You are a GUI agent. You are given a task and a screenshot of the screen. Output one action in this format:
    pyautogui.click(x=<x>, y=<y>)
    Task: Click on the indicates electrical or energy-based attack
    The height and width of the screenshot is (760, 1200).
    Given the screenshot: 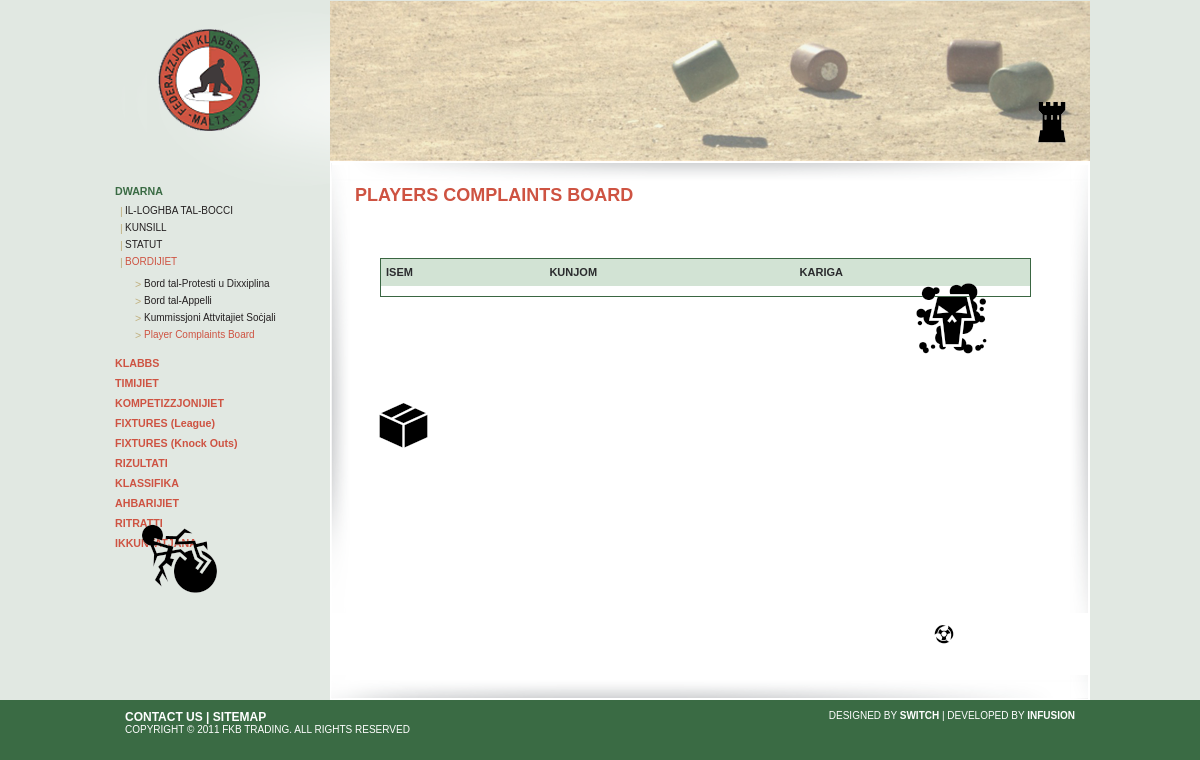 What is the action you would take?
    pyautogui.click(x=179, y=558)
    